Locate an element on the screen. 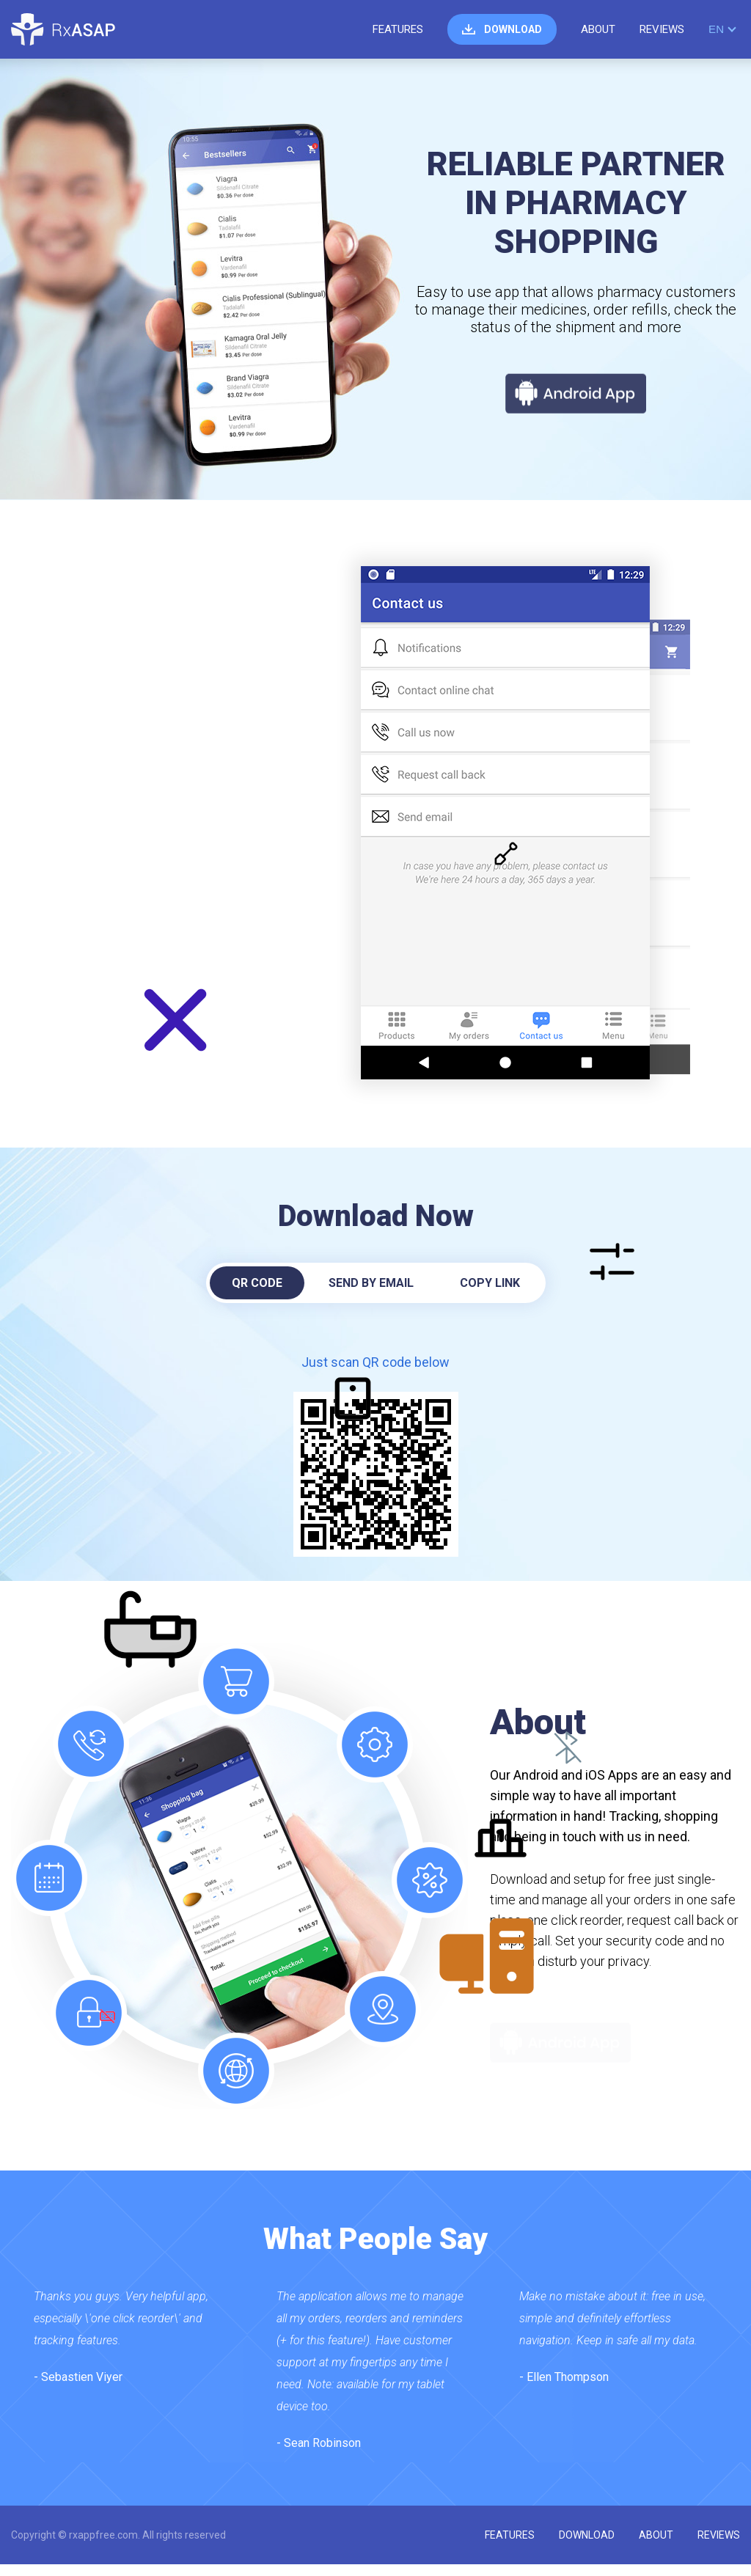 The image size is (751, 2576). indicates bathroom amenity in a listing is located at coordinates (150, 1631).